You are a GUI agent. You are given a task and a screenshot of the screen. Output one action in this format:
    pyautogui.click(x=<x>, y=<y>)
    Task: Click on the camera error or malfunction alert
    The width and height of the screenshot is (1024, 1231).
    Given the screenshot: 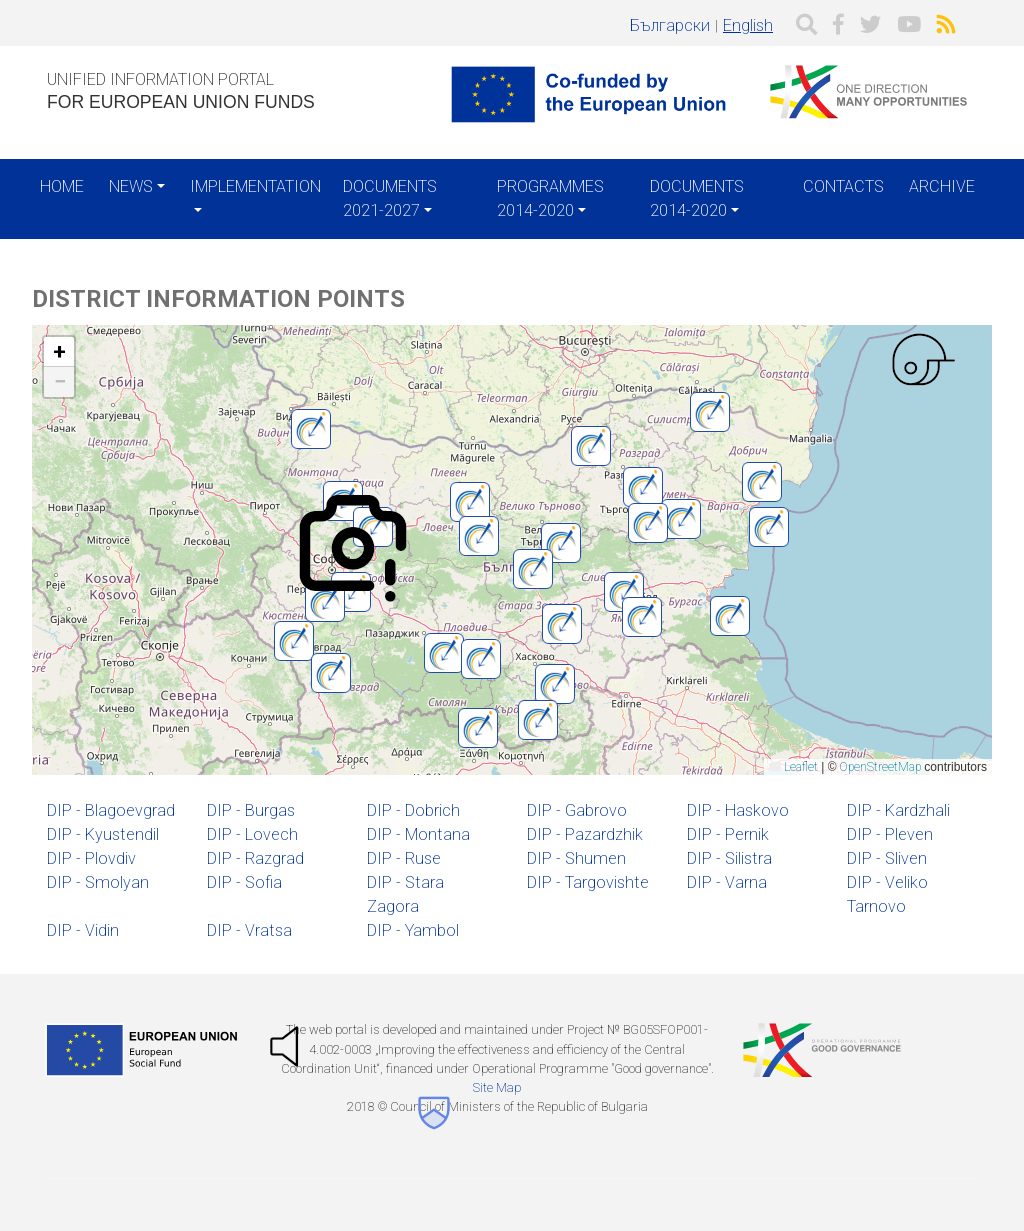 What is the action you would take?
    pyautogui.click(x=353, y=543)
    